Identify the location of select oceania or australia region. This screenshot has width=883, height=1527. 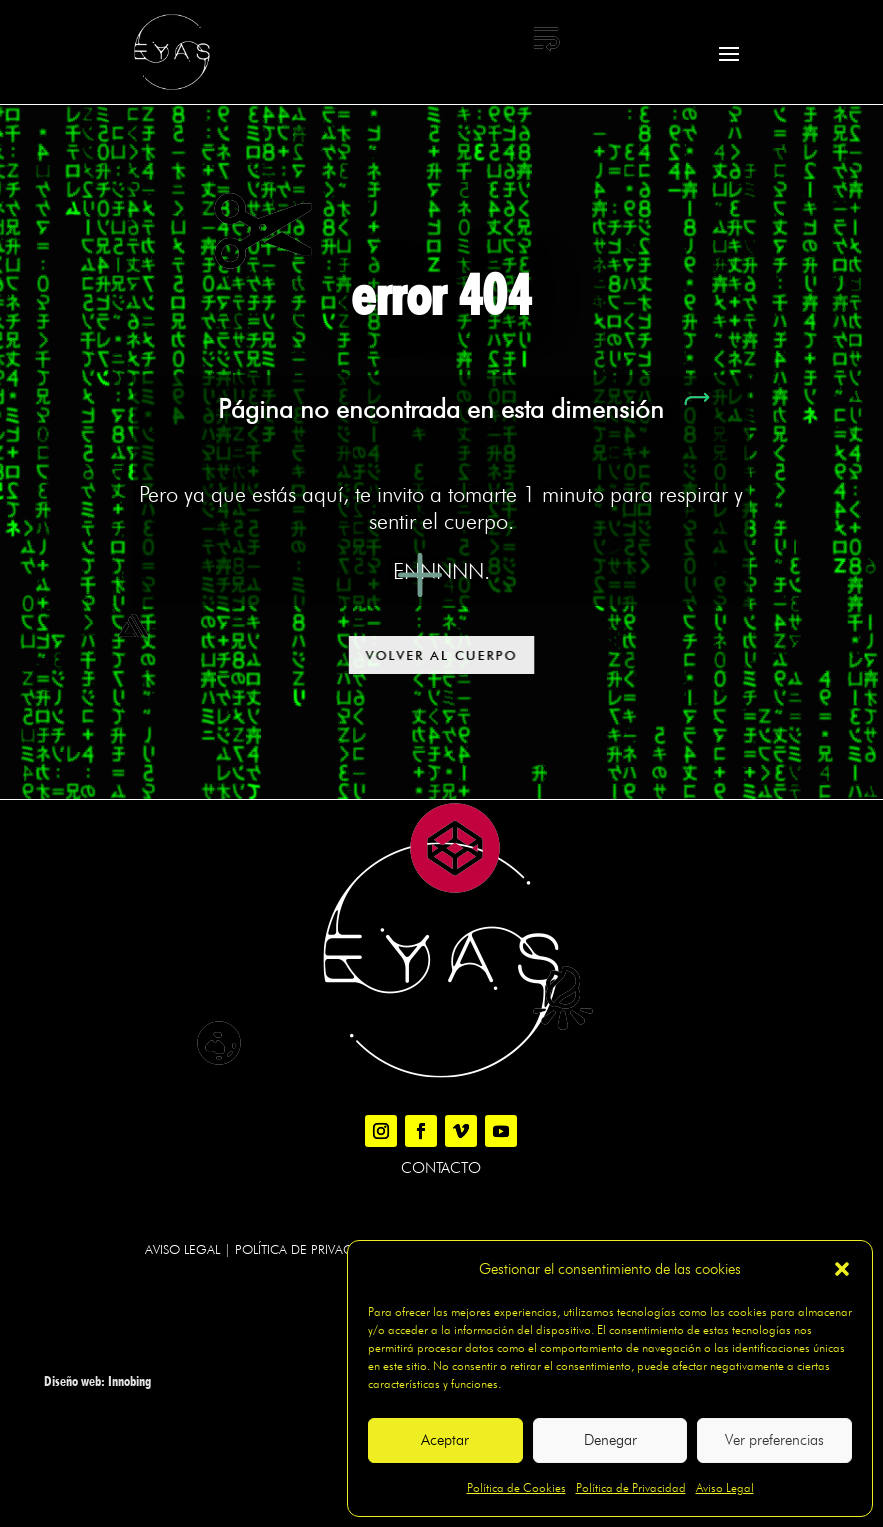
(219, 1043).